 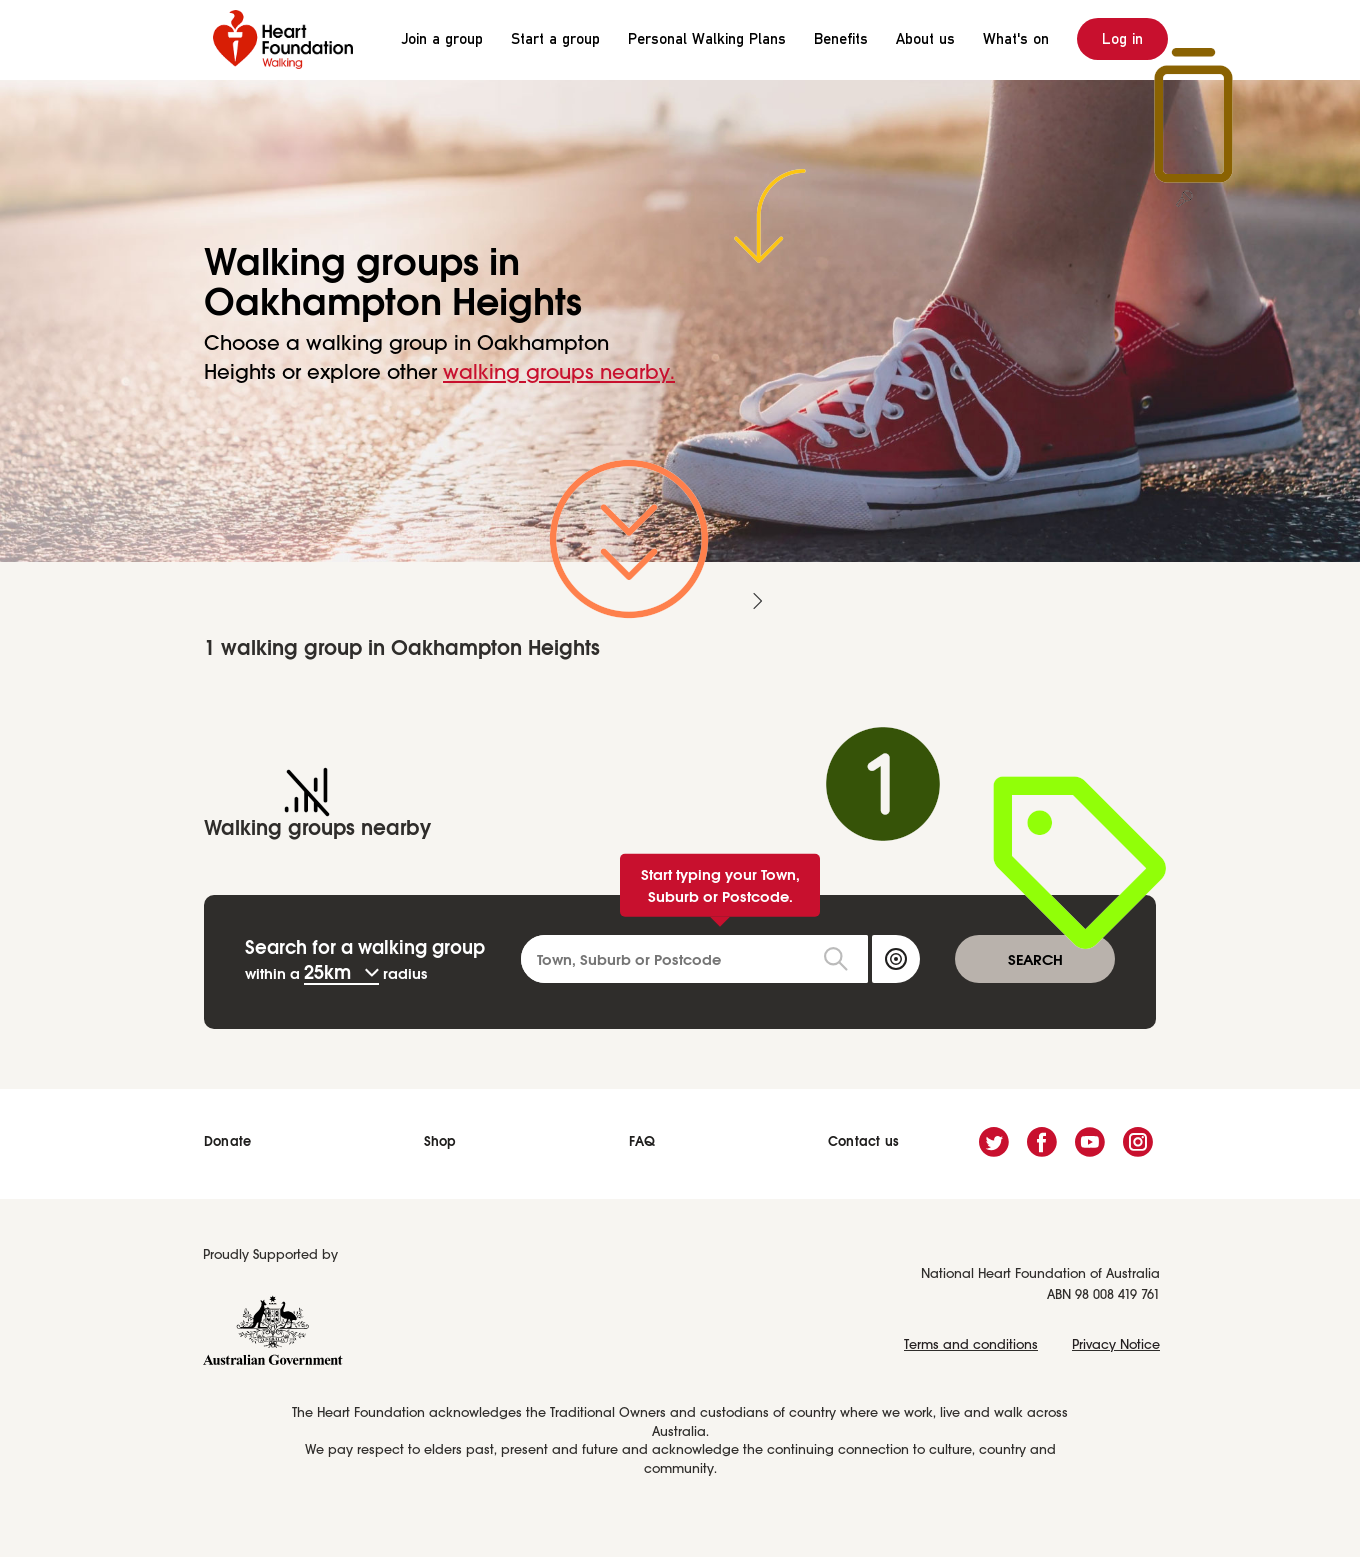 I want to click on indicates empty or depleted battery, so click(x=1193, y=117).